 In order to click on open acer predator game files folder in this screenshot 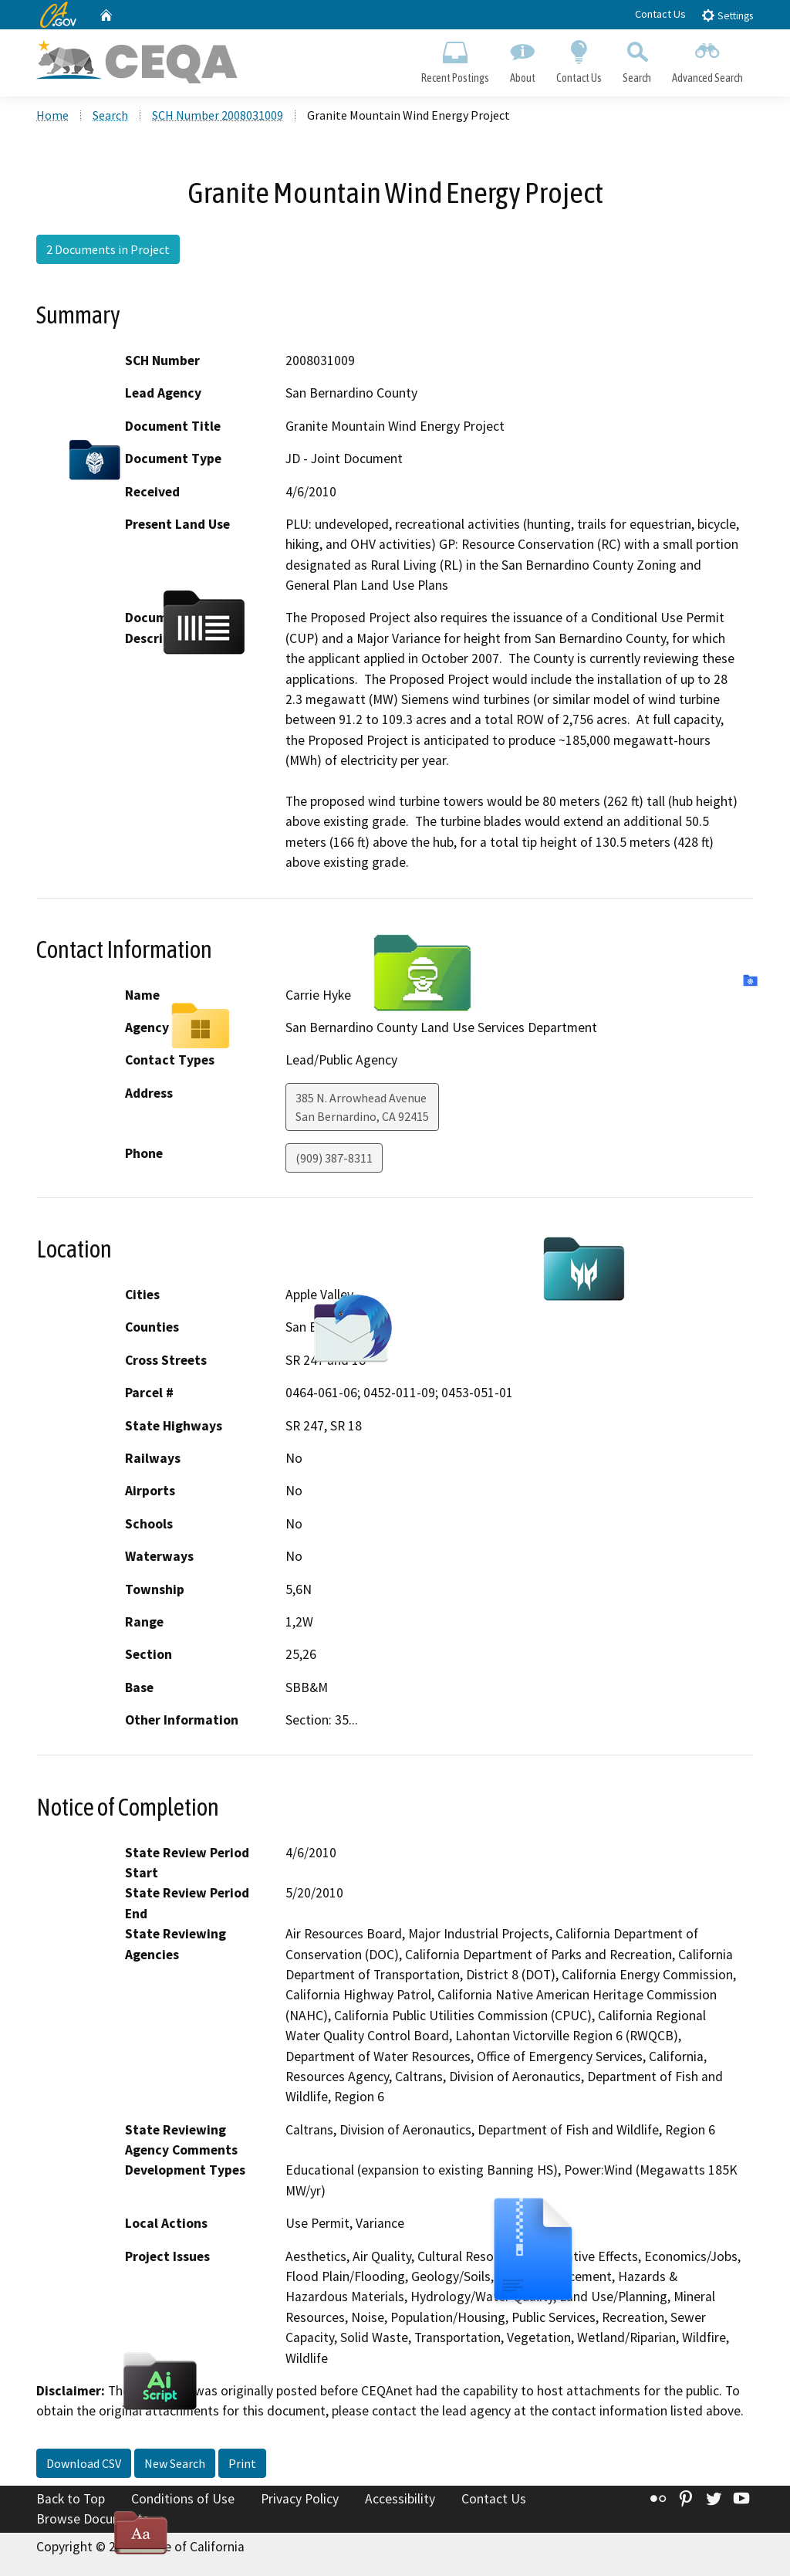, I will do `click(583, 1271)`.